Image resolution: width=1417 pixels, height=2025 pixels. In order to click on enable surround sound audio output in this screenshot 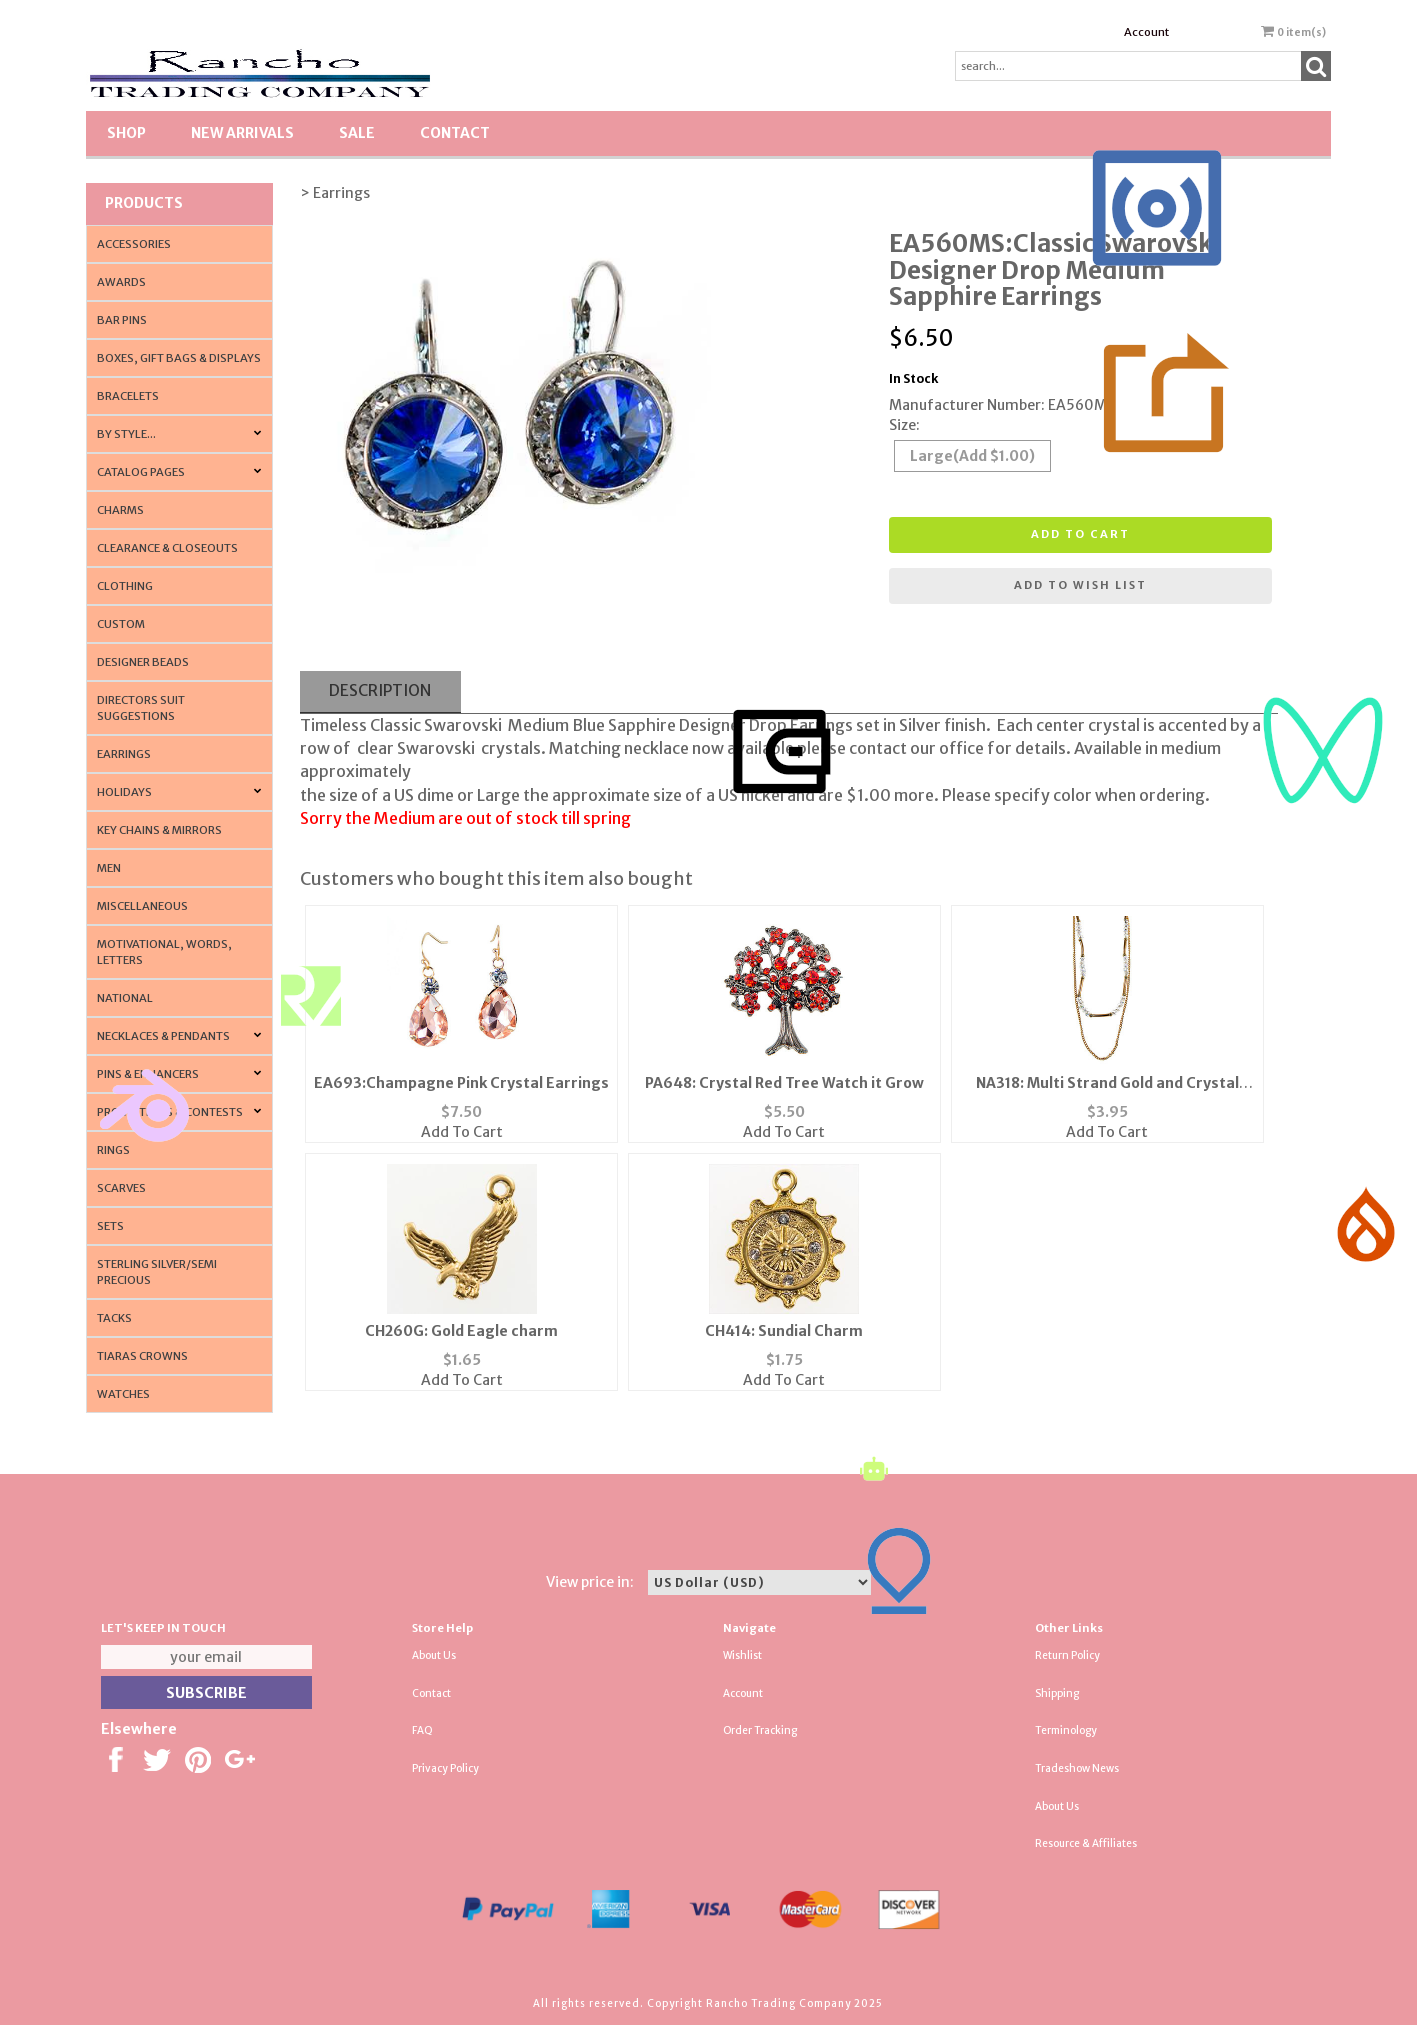, I will do `click(1157, 208)`.